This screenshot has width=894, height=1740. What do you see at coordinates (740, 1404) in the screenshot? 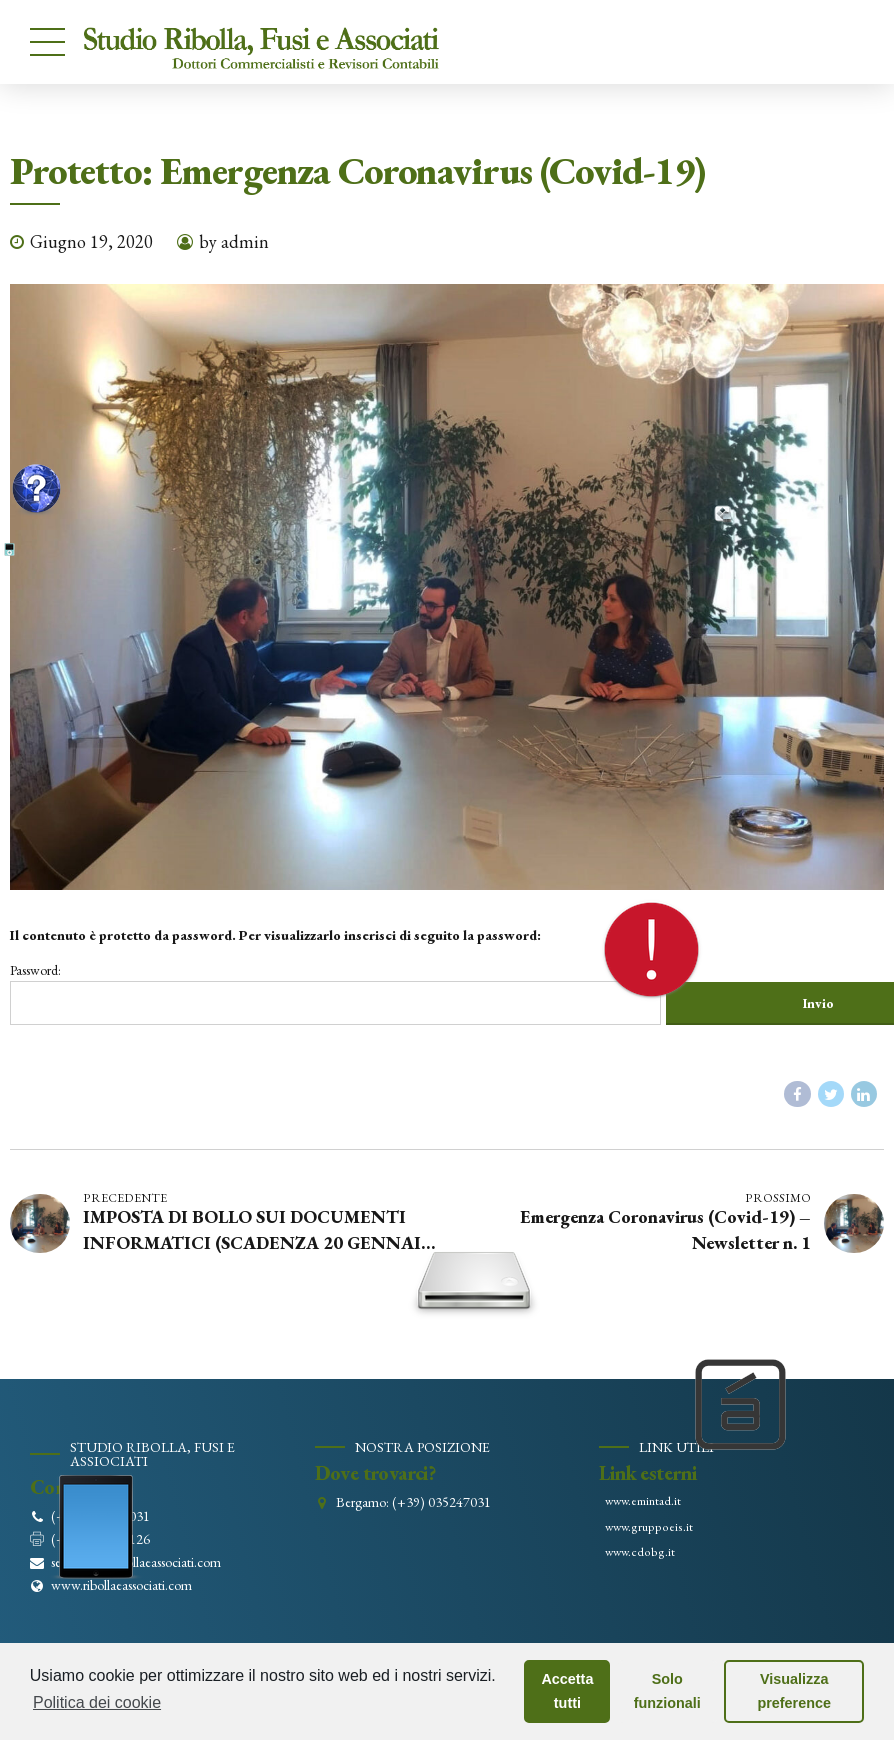
I see `open character map to insert special symbols` at bounding box center [740, 1404].